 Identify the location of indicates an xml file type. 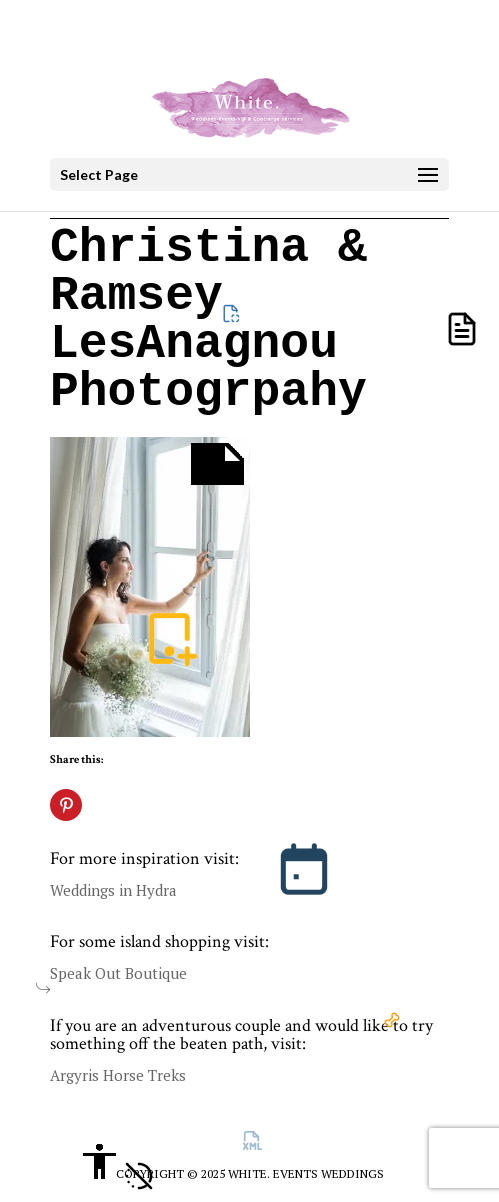
(251, 1140).